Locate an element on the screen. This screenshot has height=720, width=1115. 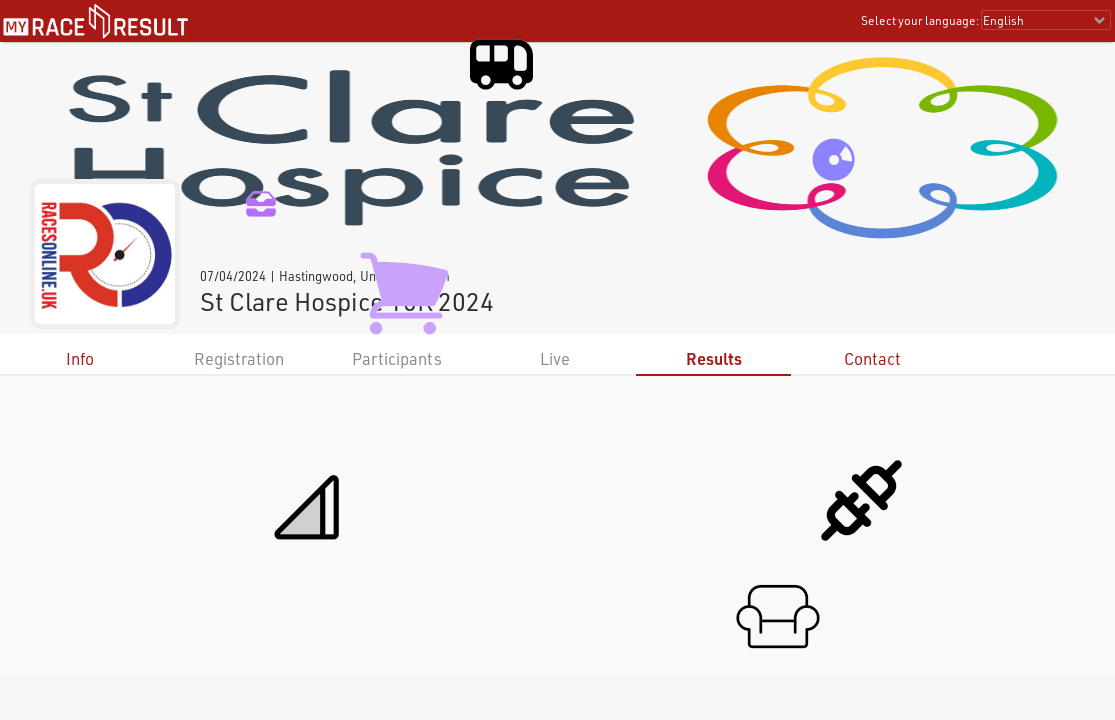
view all inbox messages is located at coordinates (261, 204).